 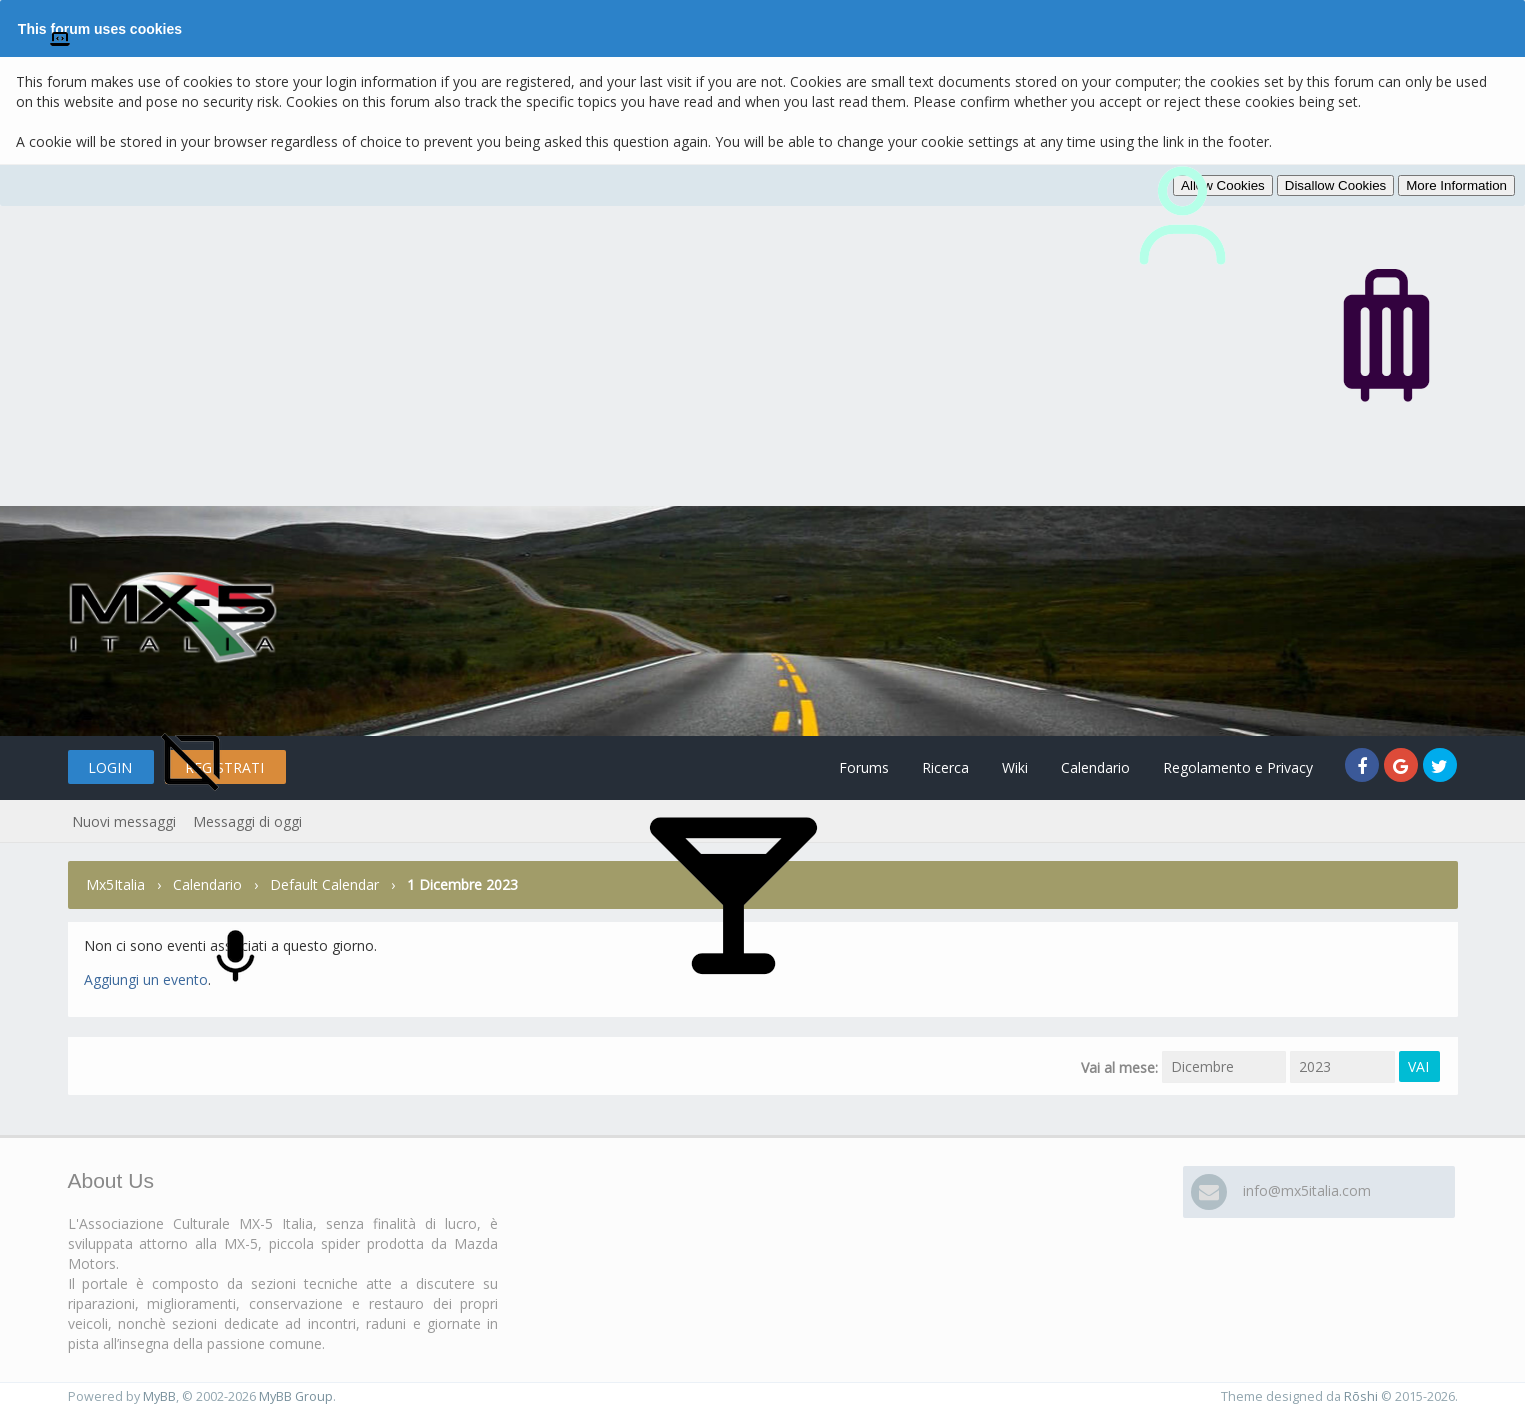 What do you see at coordinates (1182, 215) in the screenshot?
I see `view user profile` at bounding box center [1182, 215].